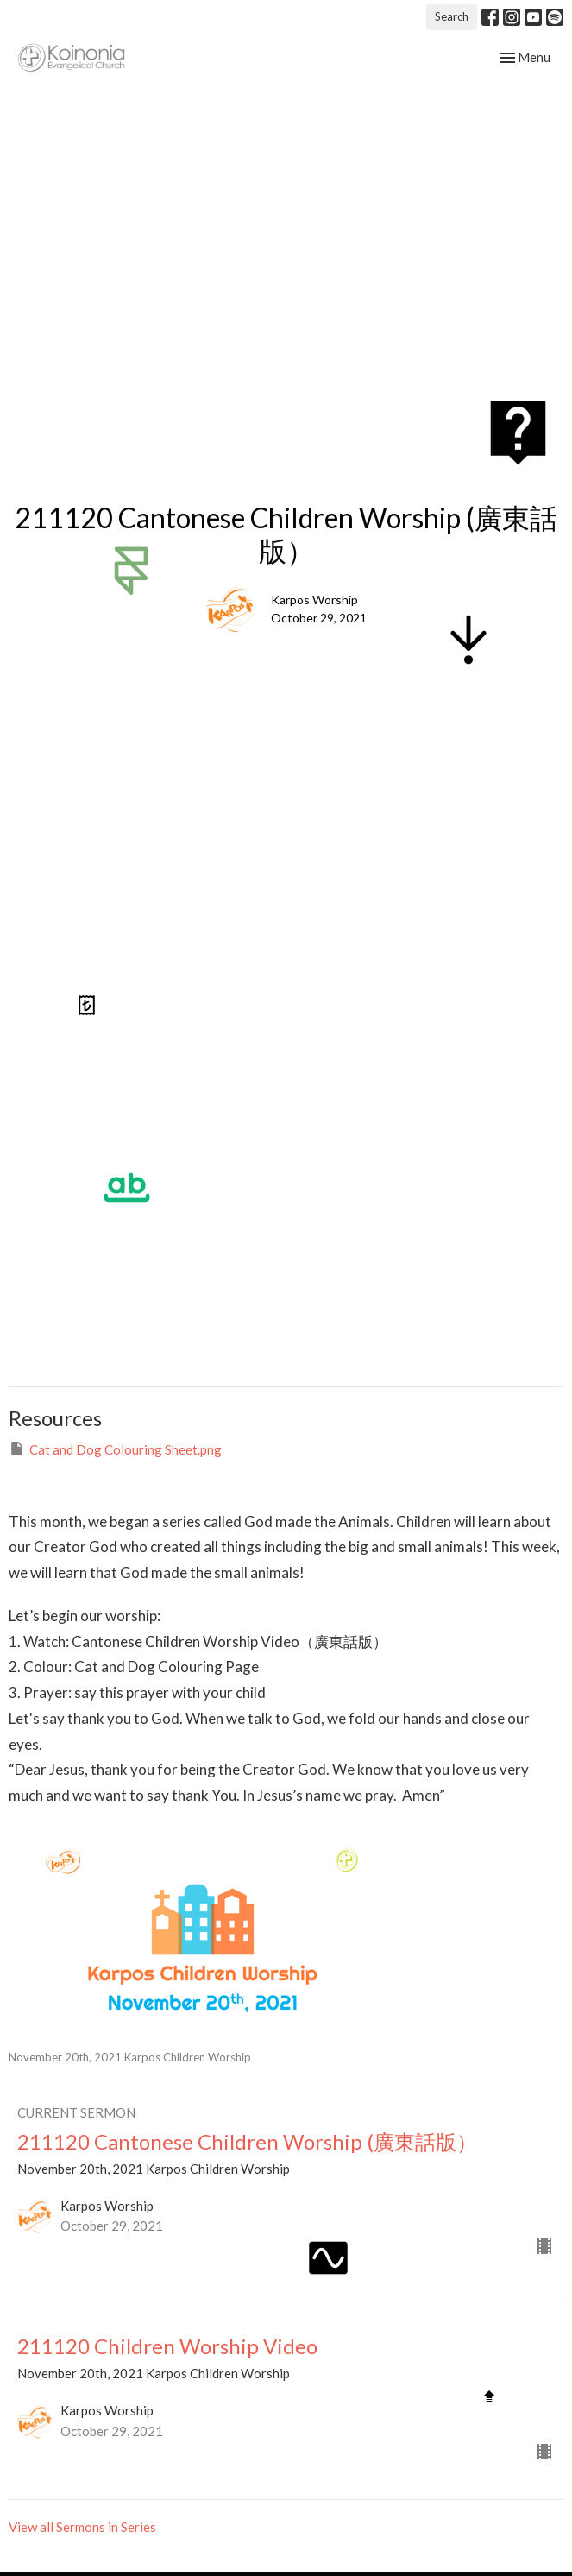 The width and height of the screenshot is (572, 2576). I want to click on audio or sound wave indicator, so click(328, 2257).